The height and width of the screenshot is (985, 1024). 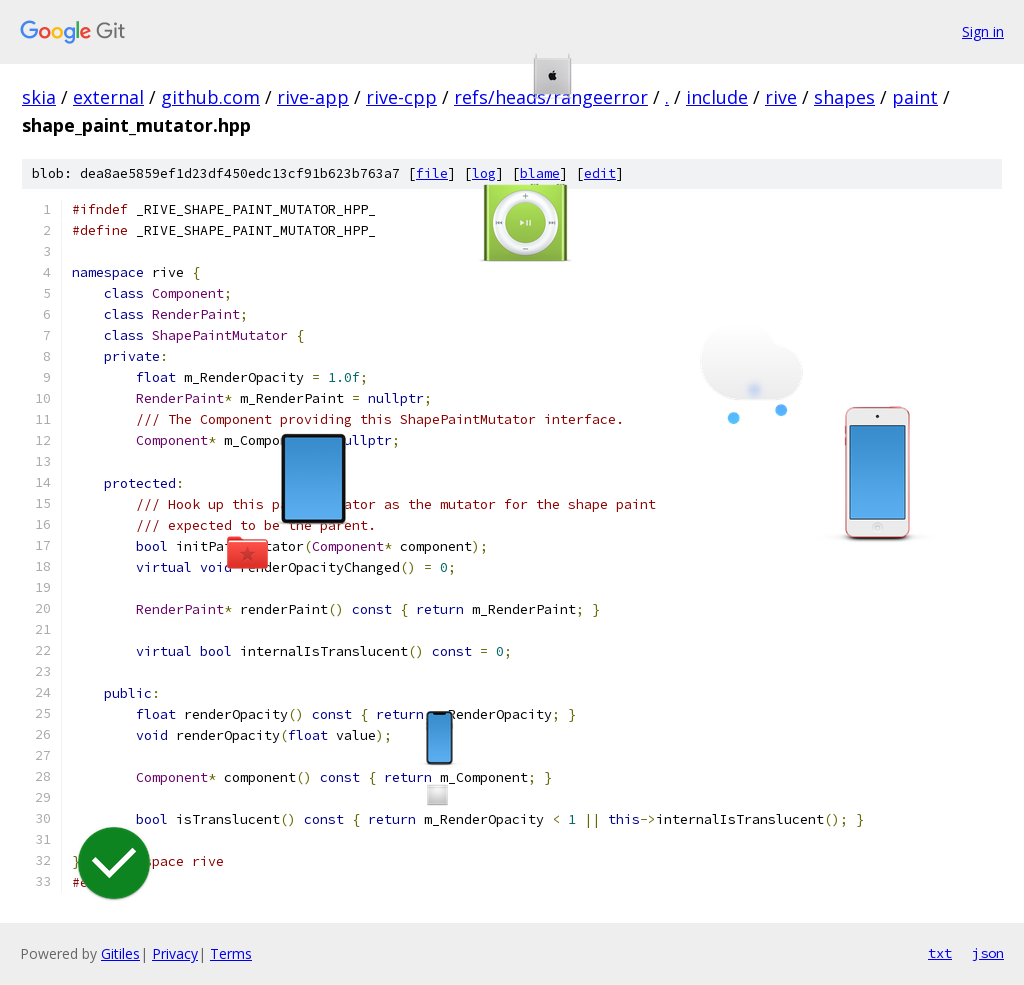 I want to click on mac pro desktop computer, so click(x=552, y=76).